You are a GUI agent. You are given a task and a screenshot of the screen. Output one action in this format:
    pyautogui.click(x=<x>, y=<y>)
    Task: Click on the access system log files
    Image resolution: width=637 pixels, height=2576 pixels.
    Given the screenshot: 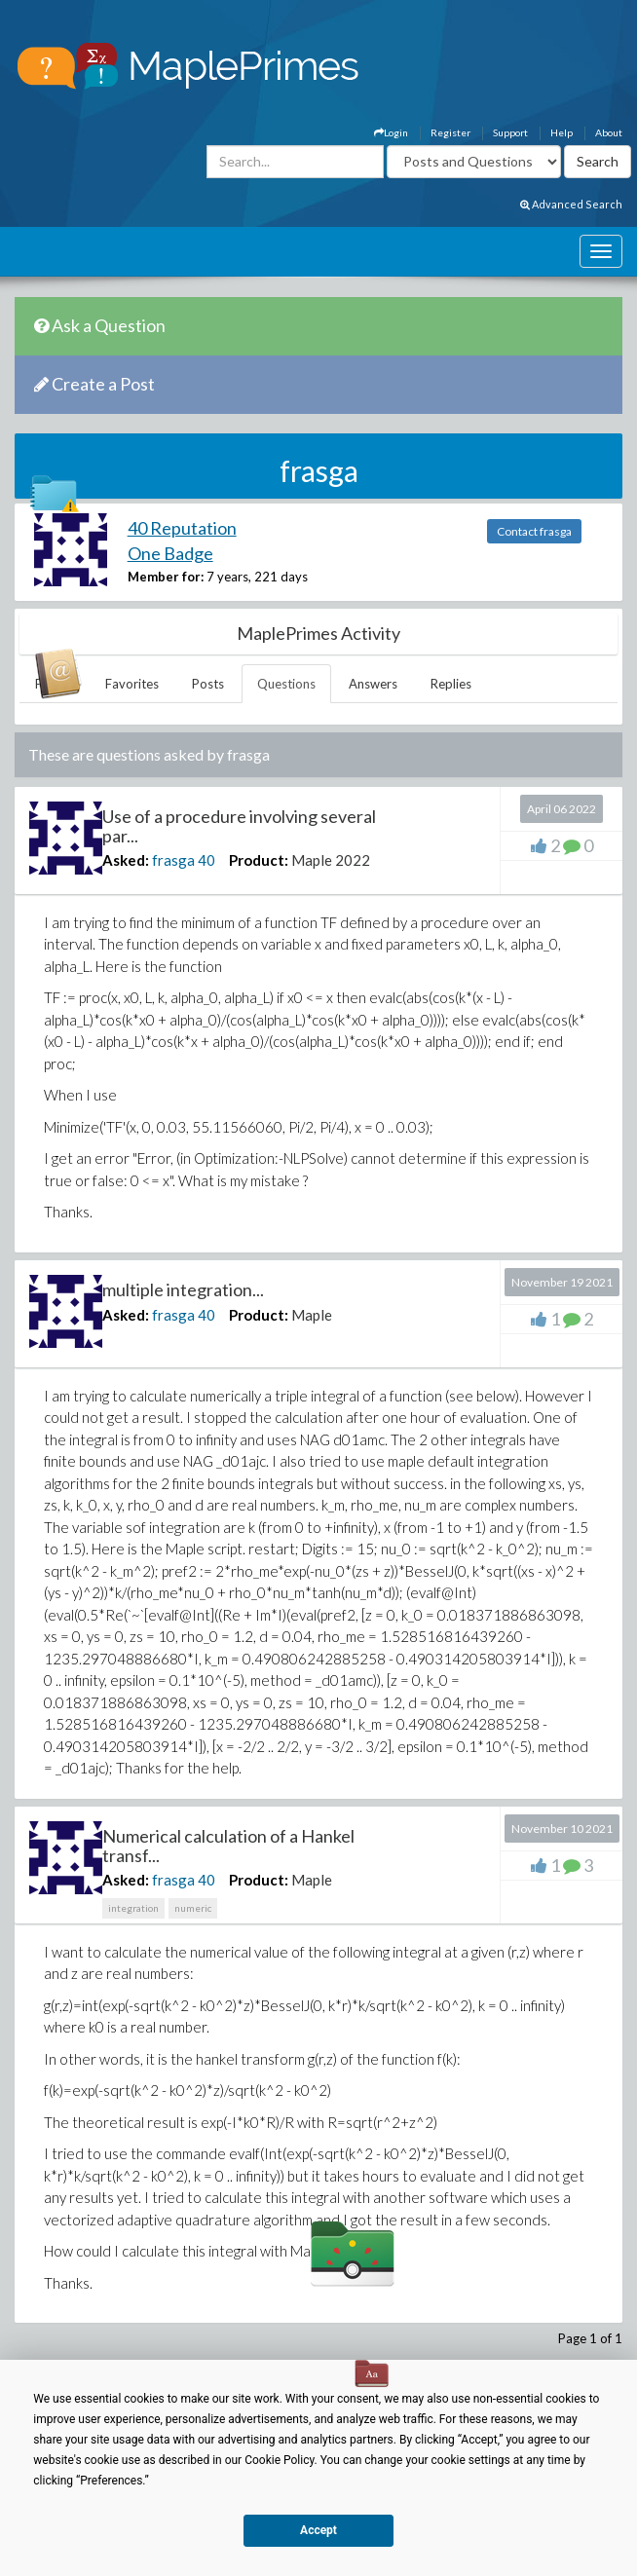 What is the action you would take?
    pyautogui.click(x=54, y=494)
    